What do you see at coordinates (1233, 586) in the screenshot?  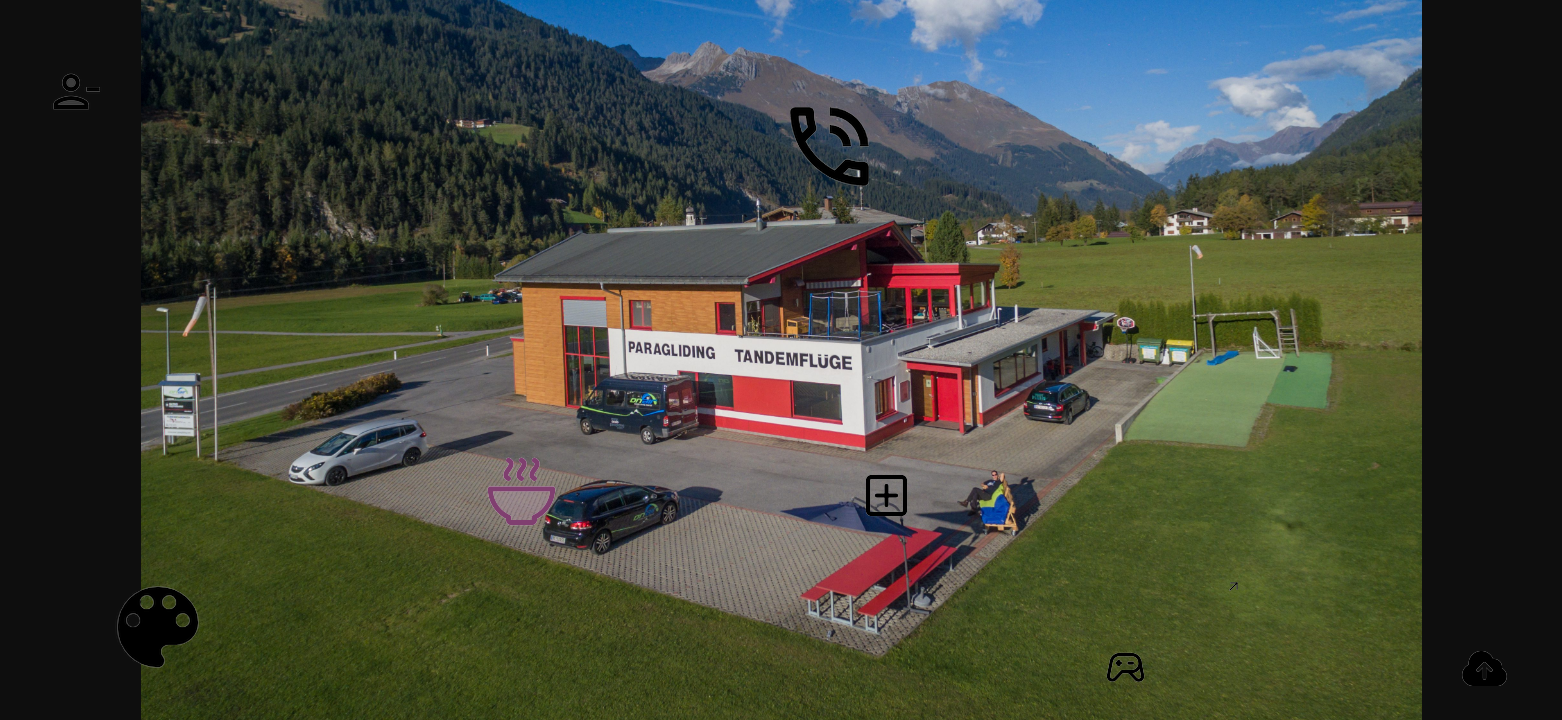 I see `open link in new tab or window` at bounding box center [1233, 586].